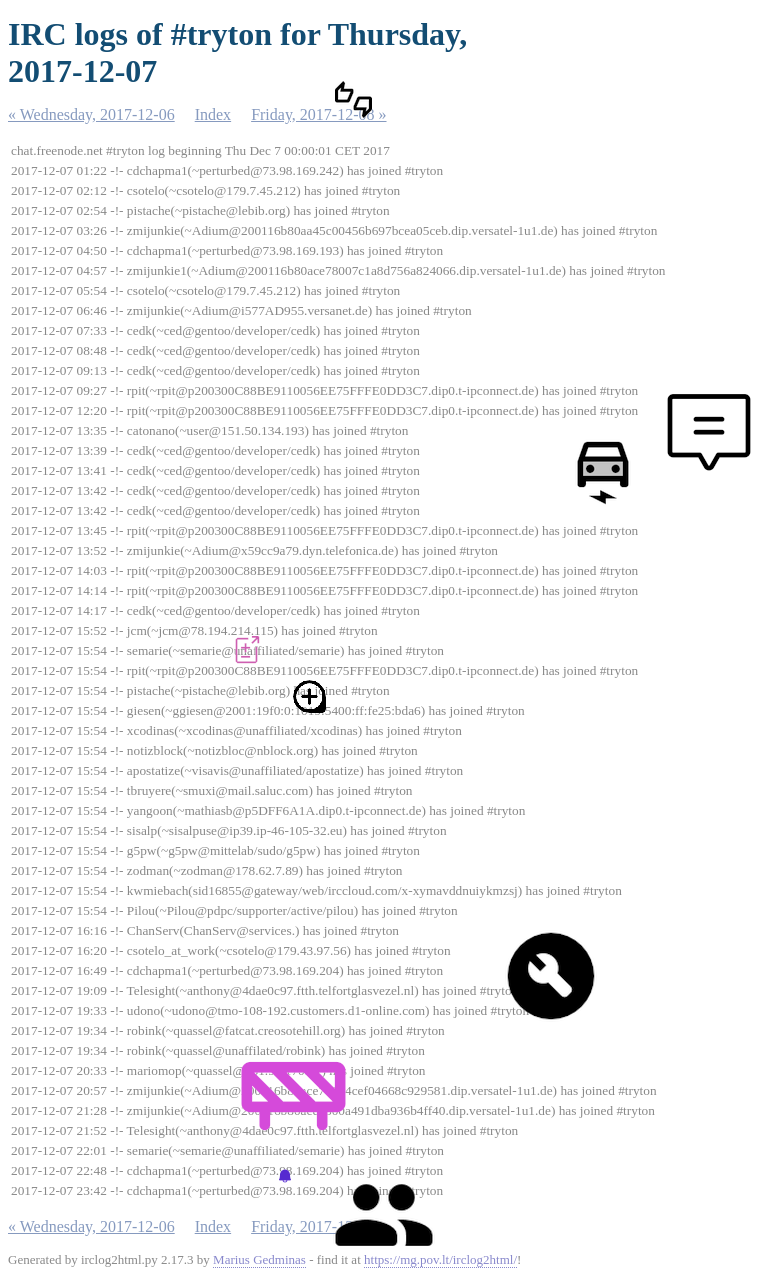 This screenshot has width=768, height=1281. I want to click on go to active editing session, so click(246, 650).